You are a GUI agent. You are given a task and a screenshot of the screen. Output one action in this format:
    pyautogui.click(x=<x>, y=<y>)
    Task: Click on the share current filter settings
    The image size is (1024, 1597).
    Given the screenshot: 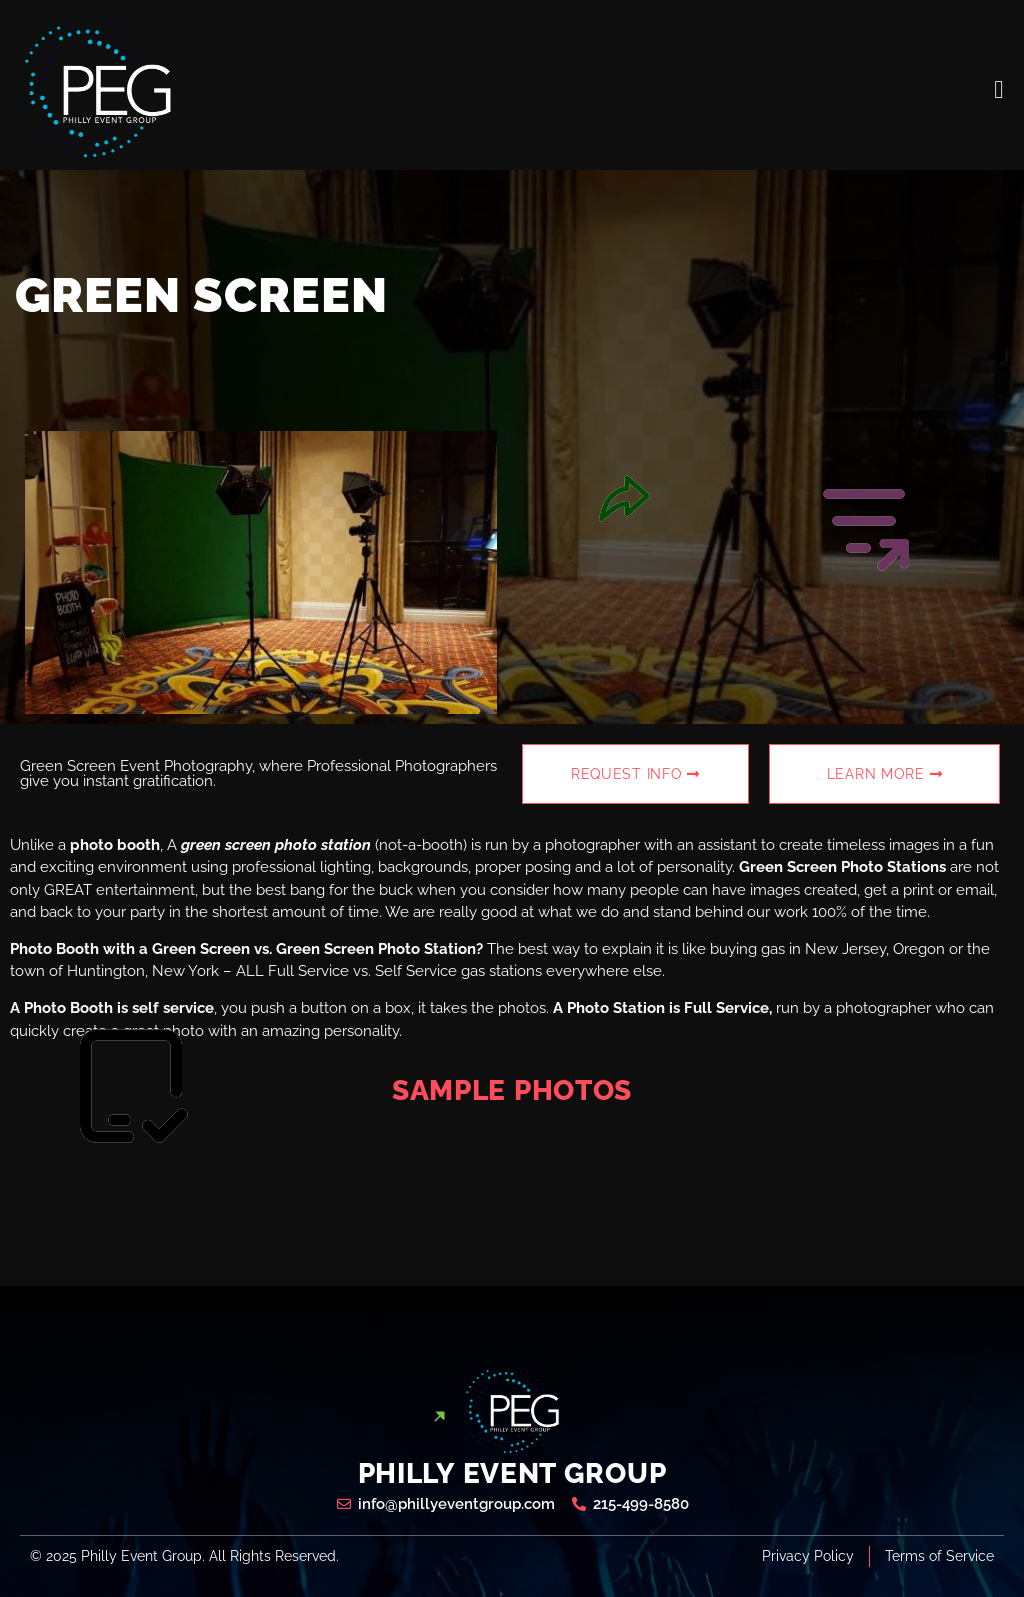 What is the action you would take?
    pyautogui.click(x=864, y=521)
    